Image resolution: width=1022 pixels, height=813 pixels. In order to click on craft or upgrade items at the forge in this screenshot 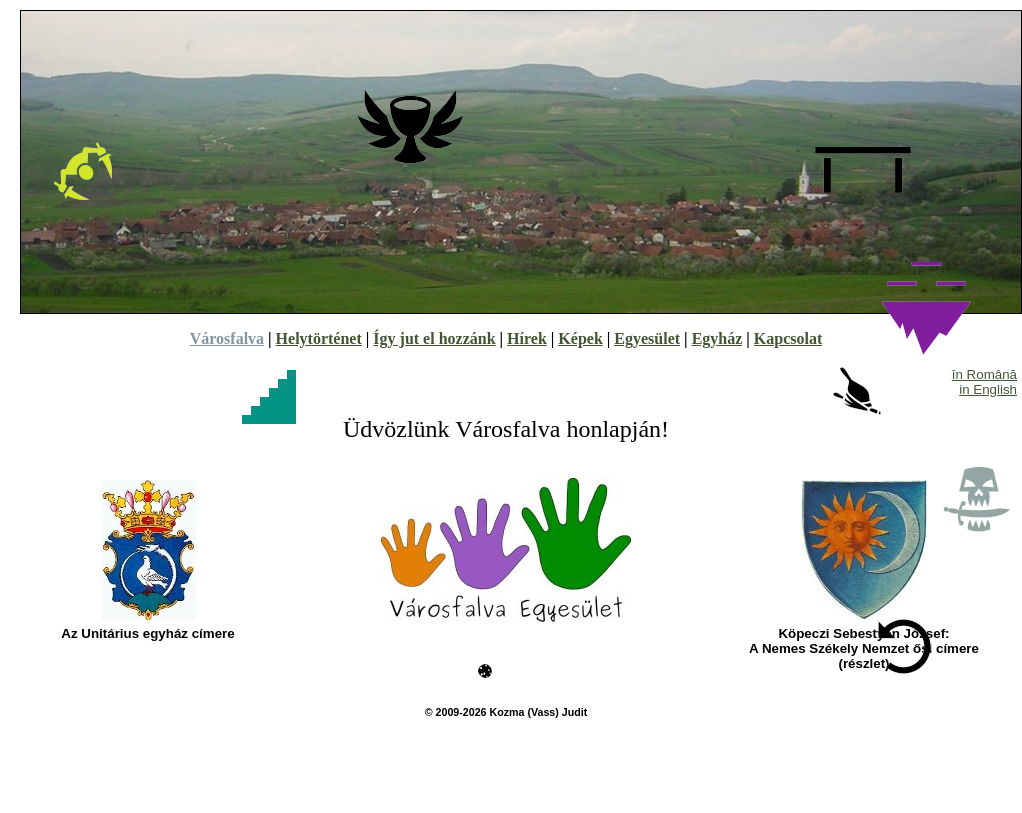, I will do `click(857, 391)`.